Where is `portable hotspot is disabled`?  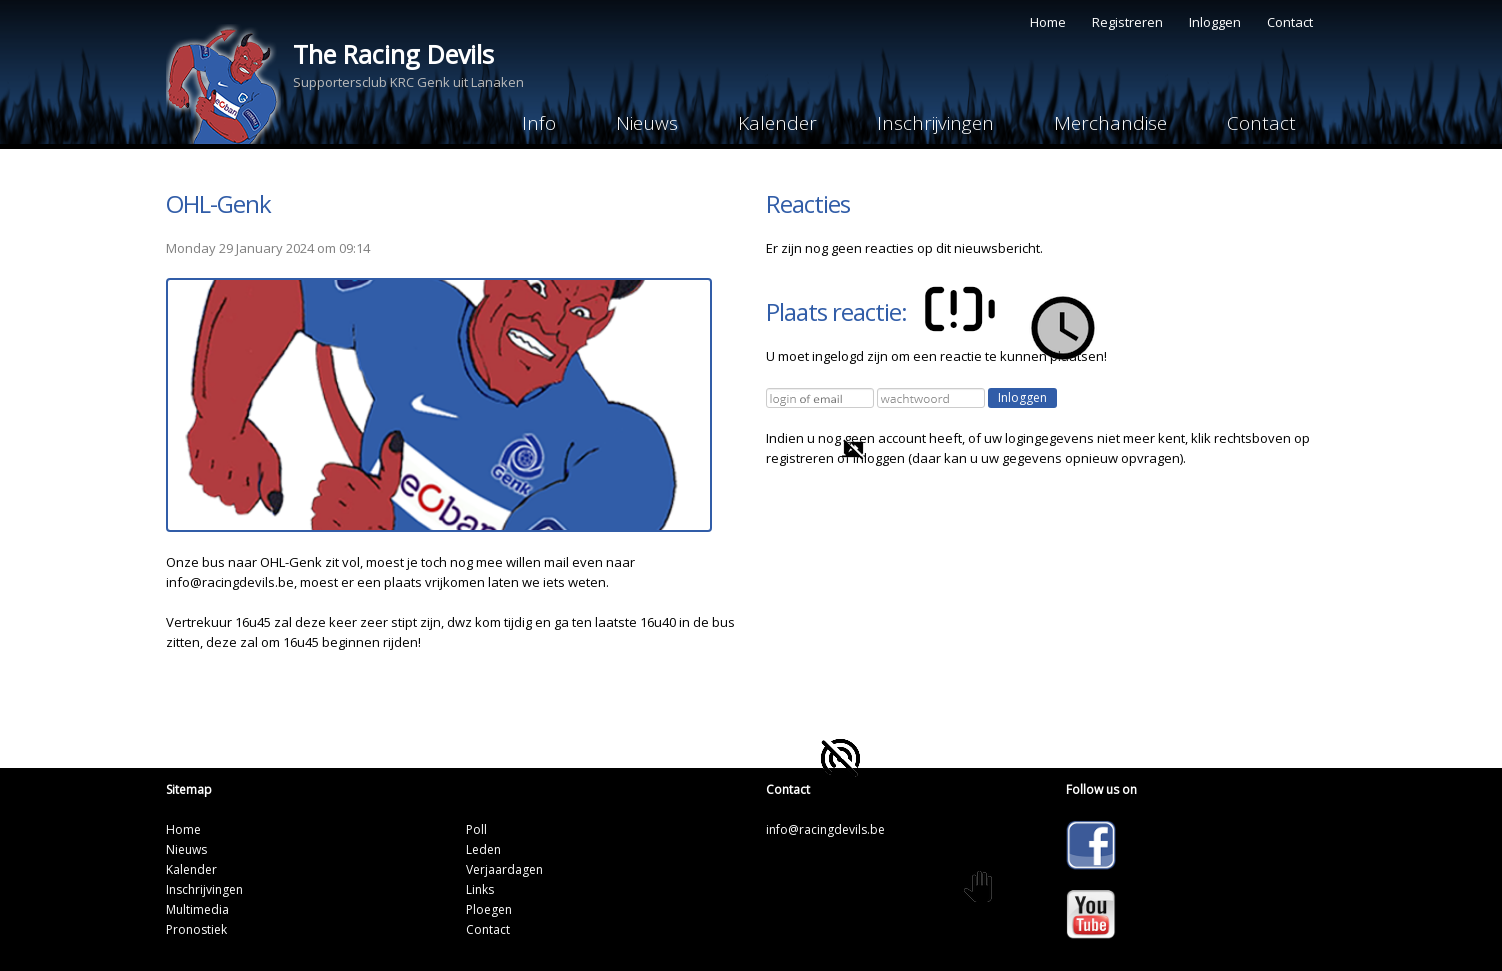 portable hotspot is disabled is located at coordinates (840, 758).